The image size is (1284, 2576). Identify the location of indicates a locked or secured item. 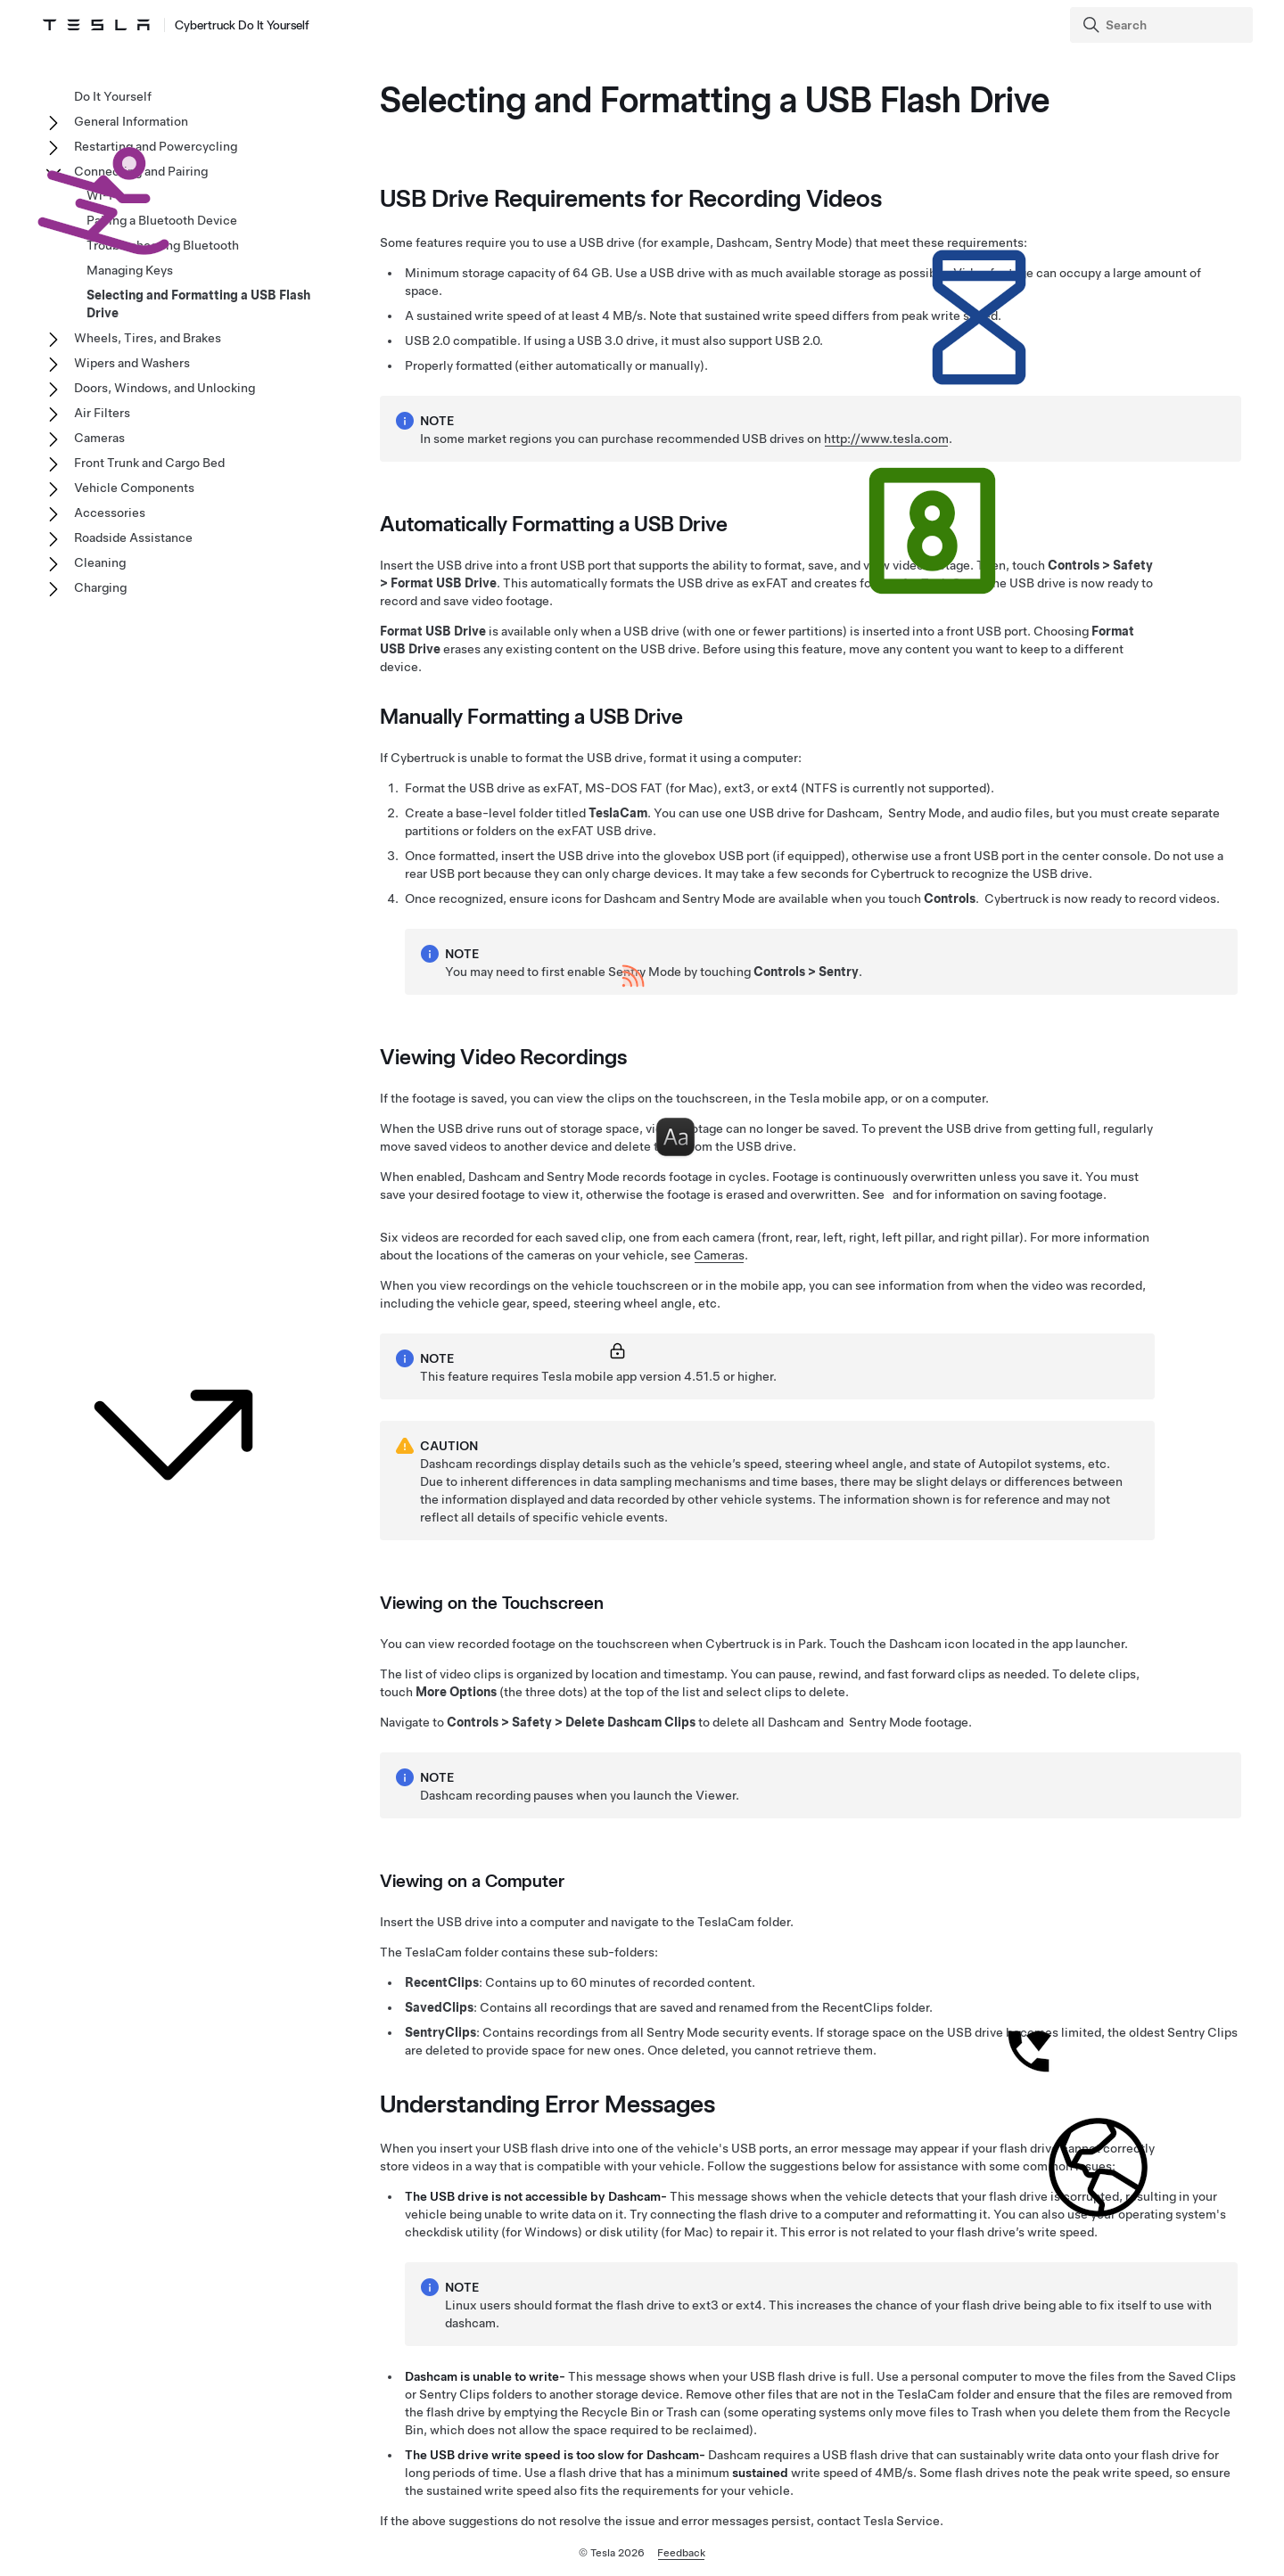
(617, 1350).